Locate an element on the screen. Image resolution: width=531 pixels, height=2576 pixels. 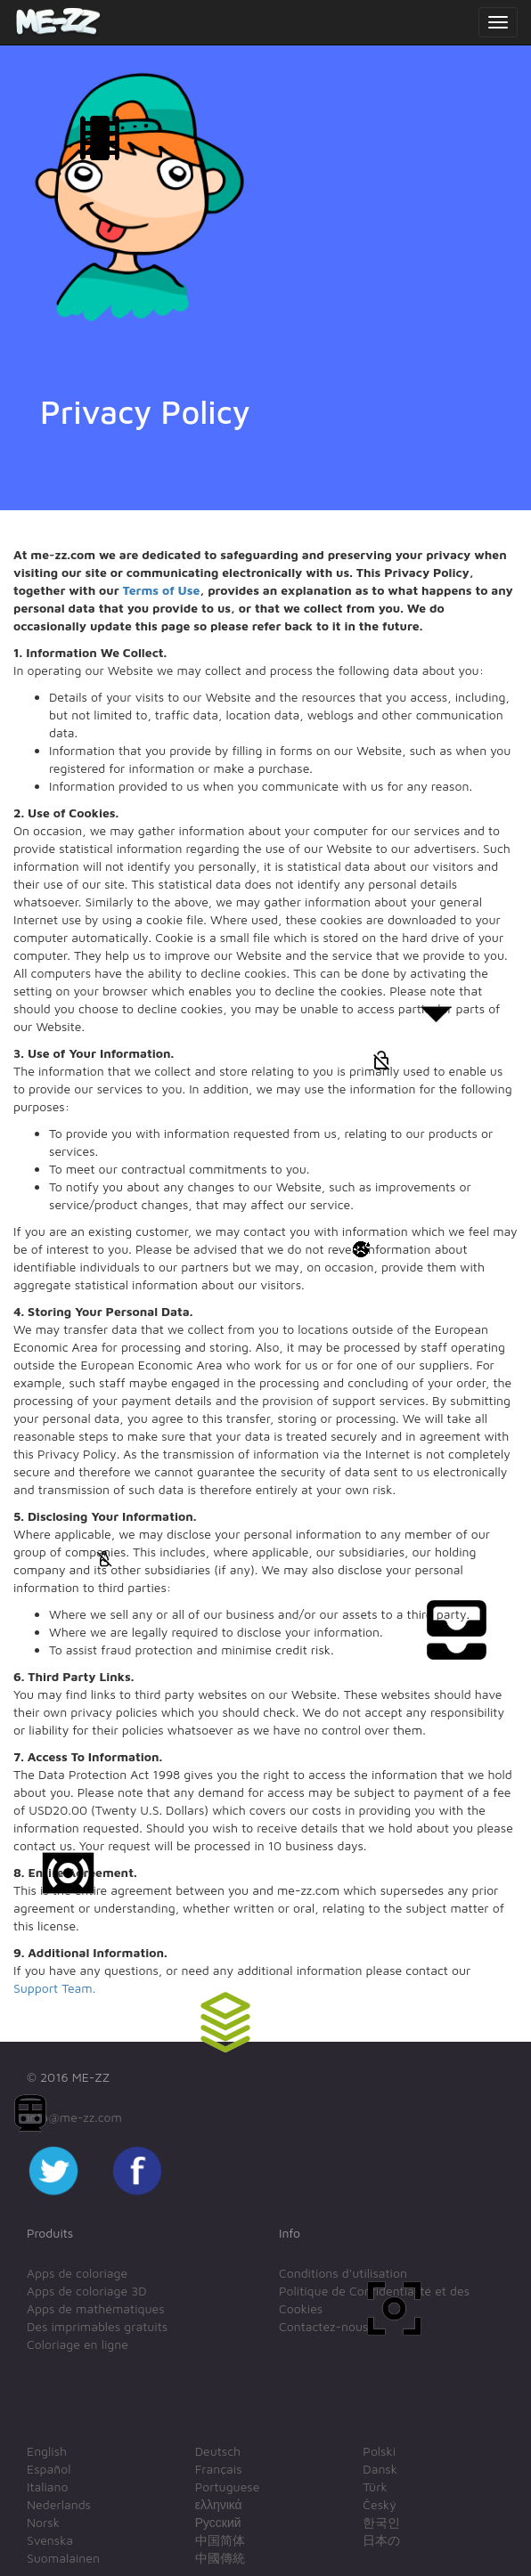
get subway or metro directions is located at coordinates (30, 2114).